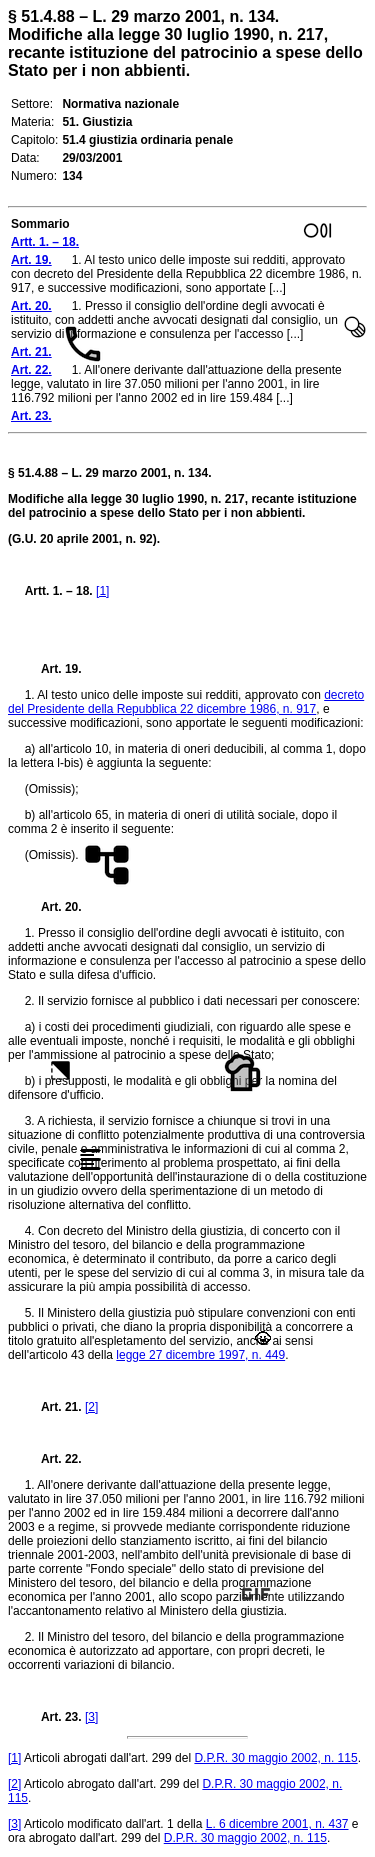  What do you see at coordinates (242, 1073) in the screenshot?
I see `find nearby sports bars or pubs` at bounding box center [242, 1073].